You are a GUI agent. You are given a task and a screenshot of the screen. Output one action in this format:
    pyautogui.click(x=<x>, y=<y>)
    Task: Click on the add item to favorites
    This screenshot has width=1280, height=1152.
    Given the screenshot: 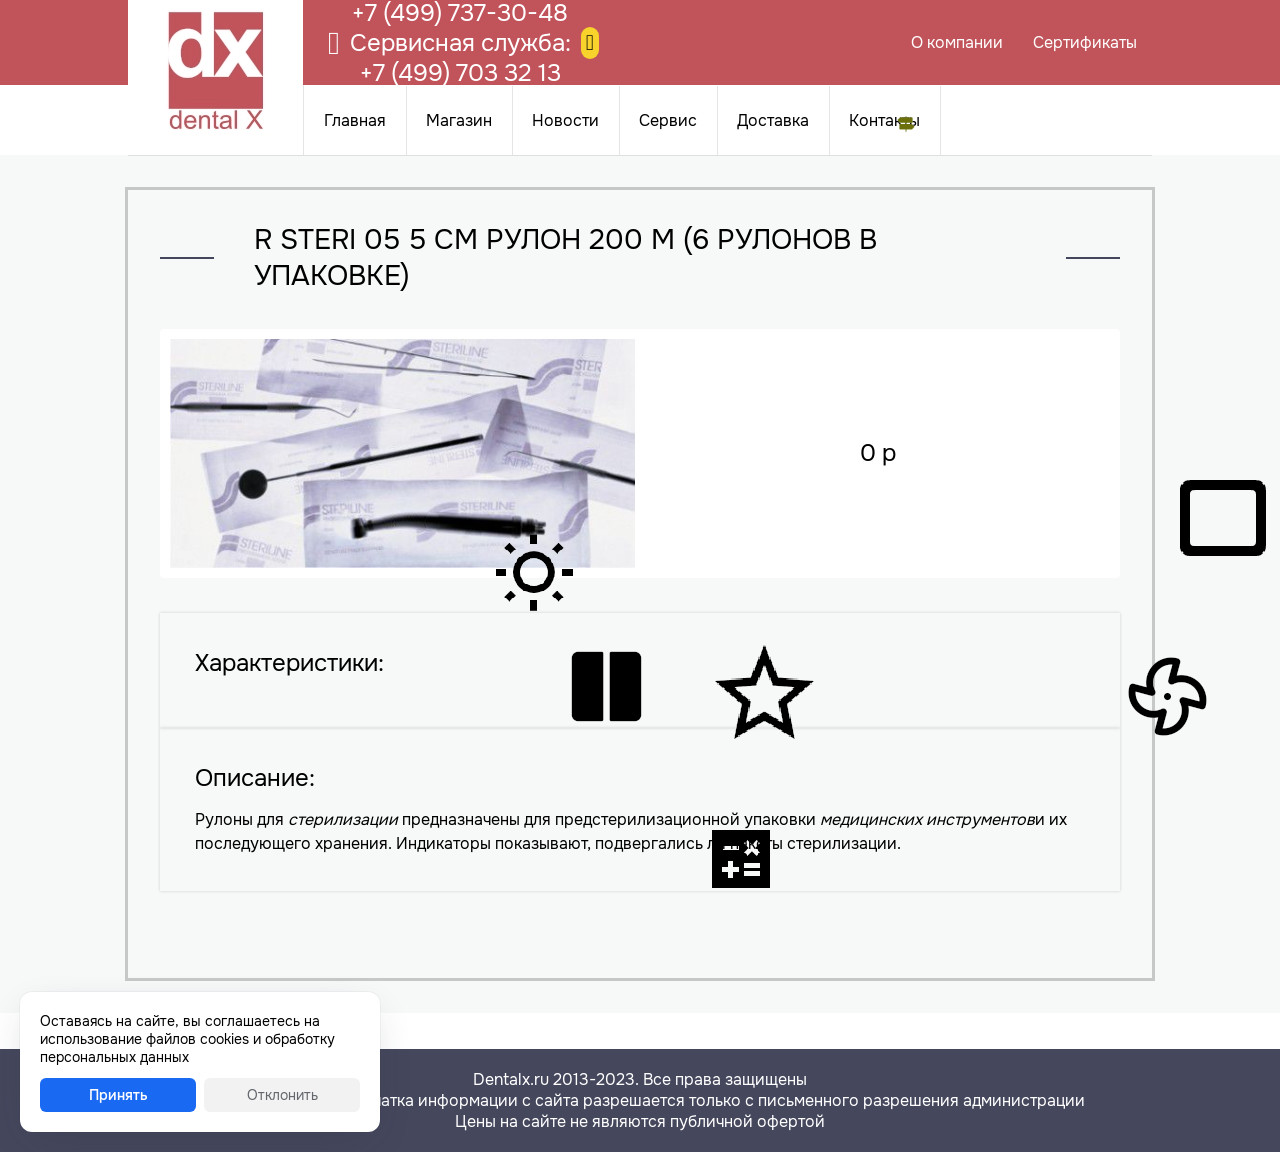 What is the action you would take?
    pyautogui.click(x=764, y=694)
    